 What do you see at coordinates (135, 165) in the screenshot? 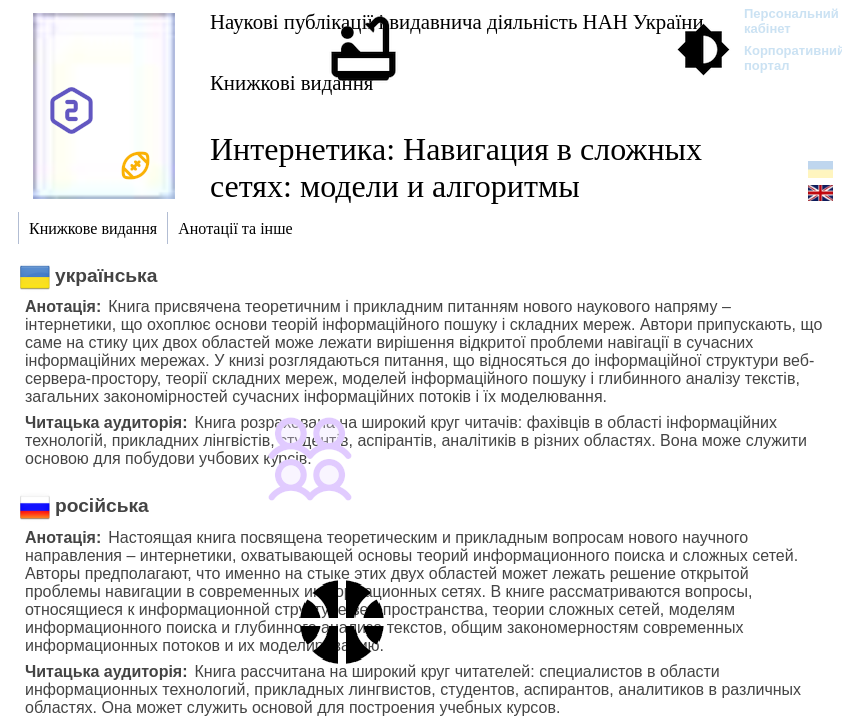
I see `access sports scores and updates` at bounding box center [135, 165].